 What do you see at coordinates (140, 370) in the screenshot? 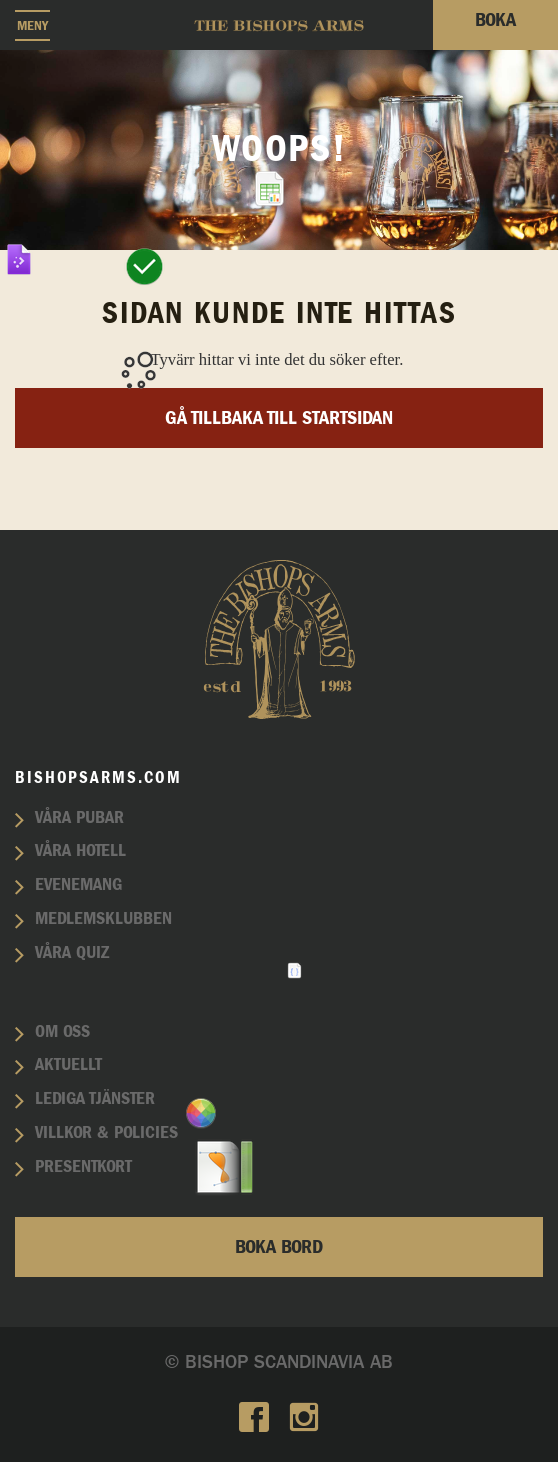
I see `open gnome pie application launcher` at bounding box center [140, 370].